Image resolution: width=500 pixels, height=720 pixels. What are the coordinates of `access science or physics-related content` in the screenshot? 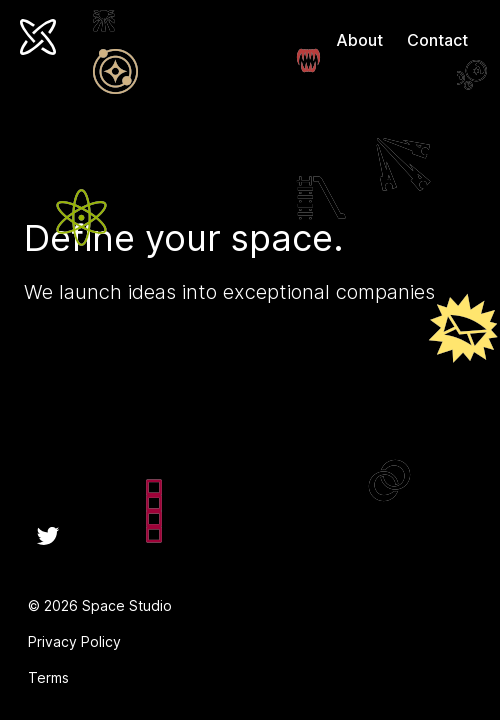 It's located at (81, 217).